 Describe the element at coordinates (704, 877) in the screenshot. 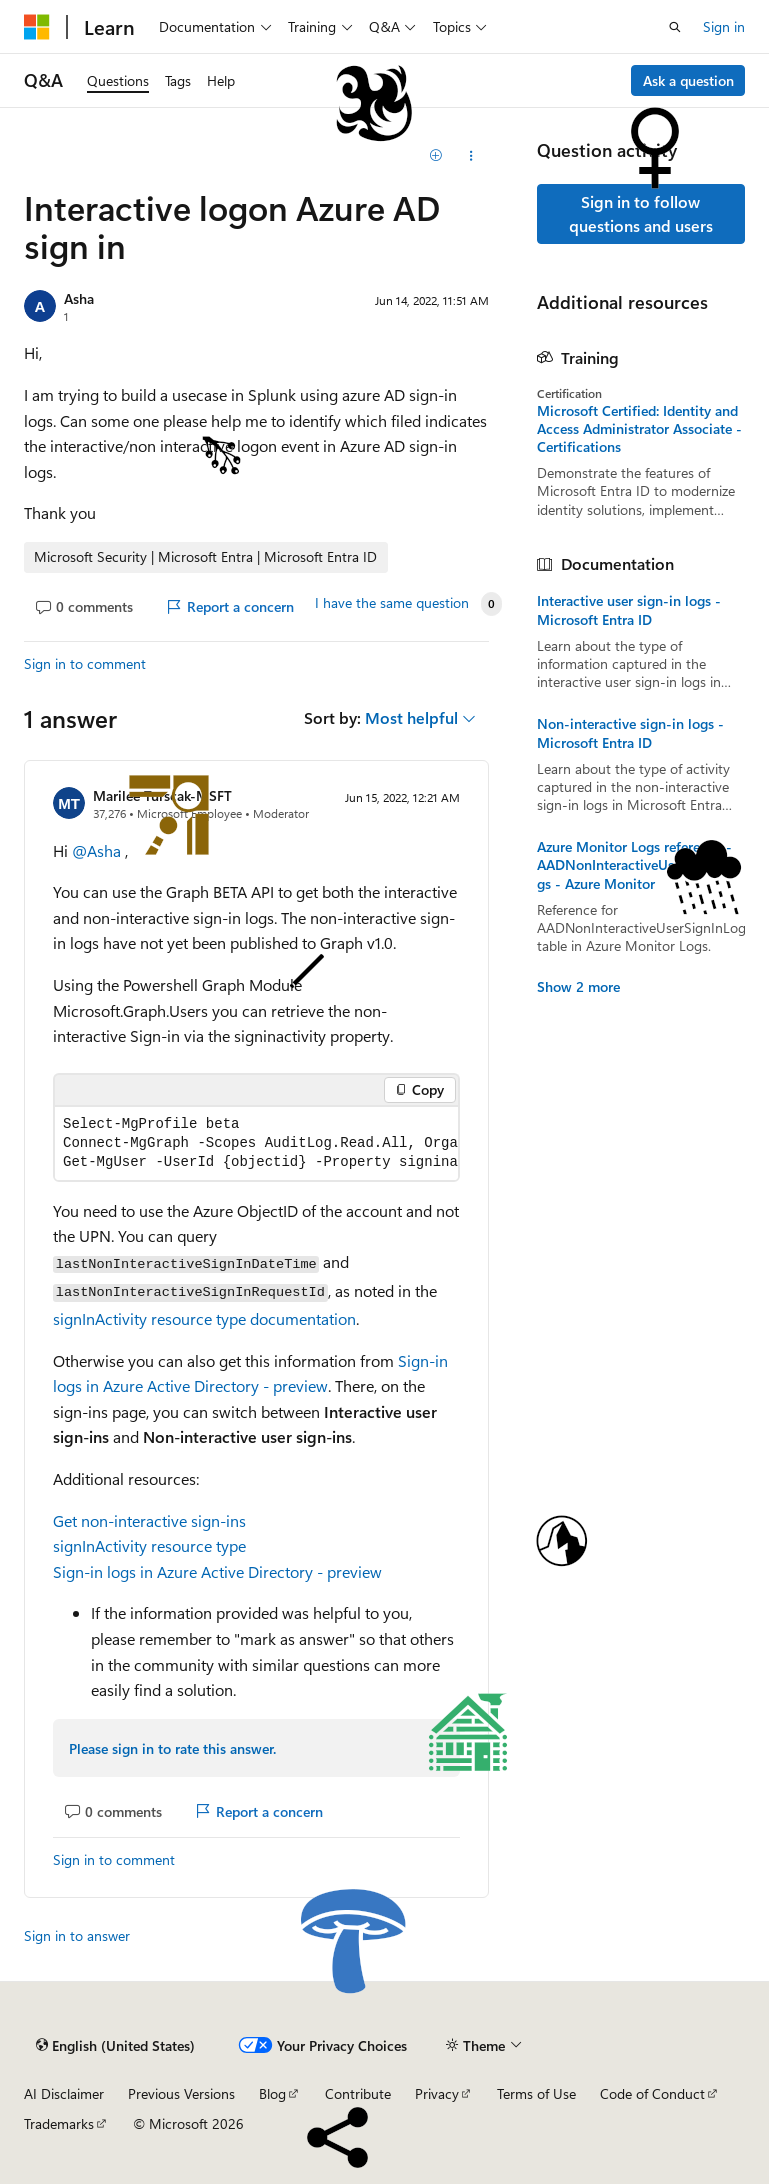

I see `indicates rainy weather conditions` at that location.